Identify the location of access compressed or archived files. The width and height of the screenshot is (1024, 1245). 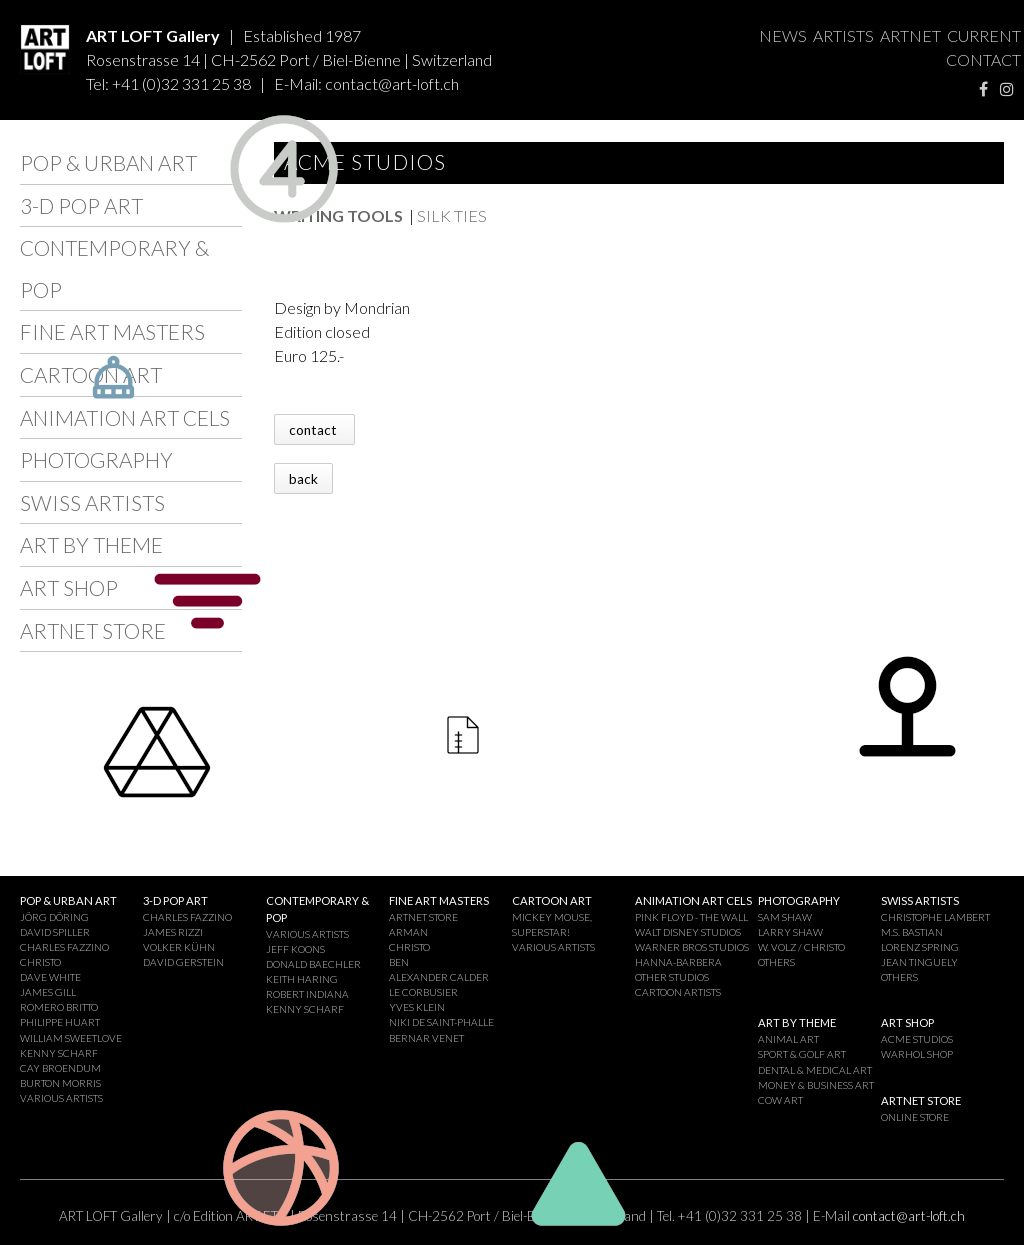
(463, 735).